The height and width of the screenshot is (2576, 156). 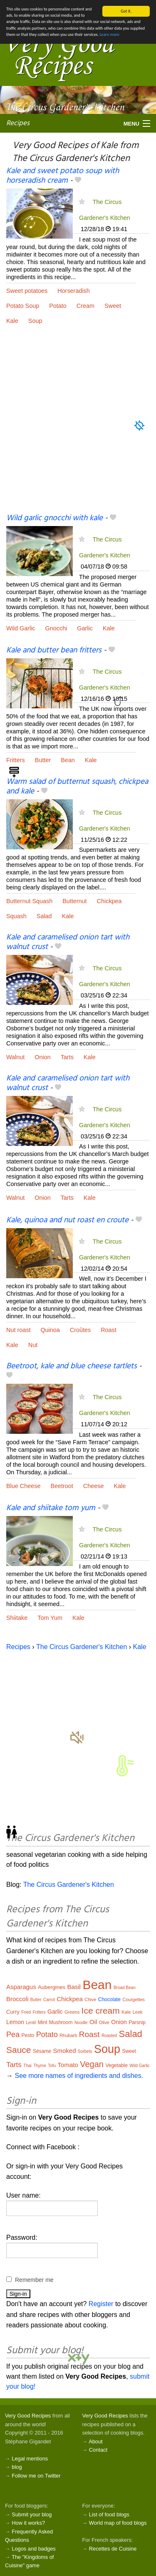 I want to click on location services disabled, so click(x=139, y=426).